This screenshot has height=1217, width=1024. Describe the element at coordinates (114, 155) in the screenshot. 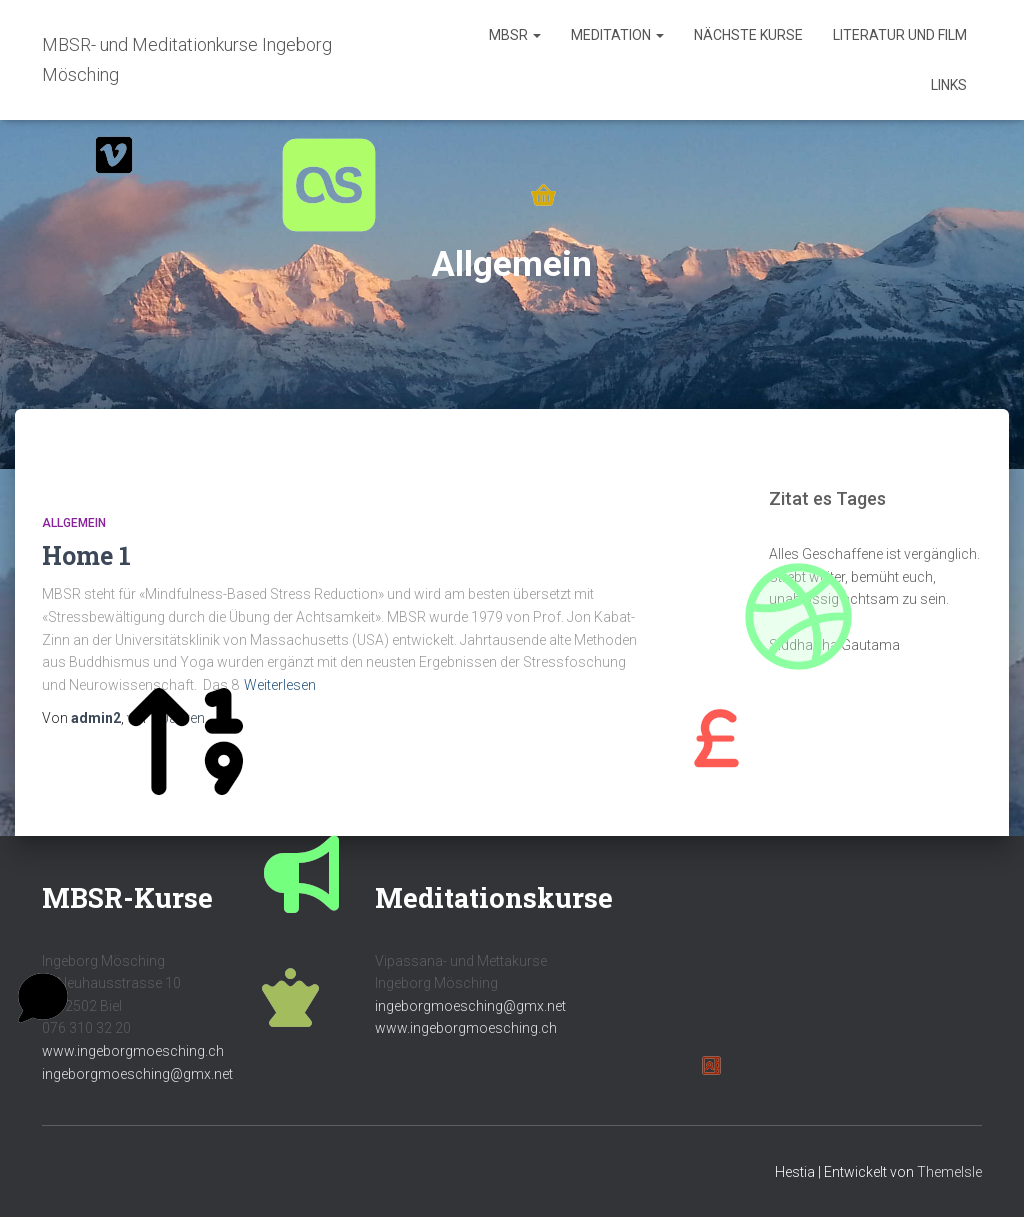

I see `open vimeo app` at that location.